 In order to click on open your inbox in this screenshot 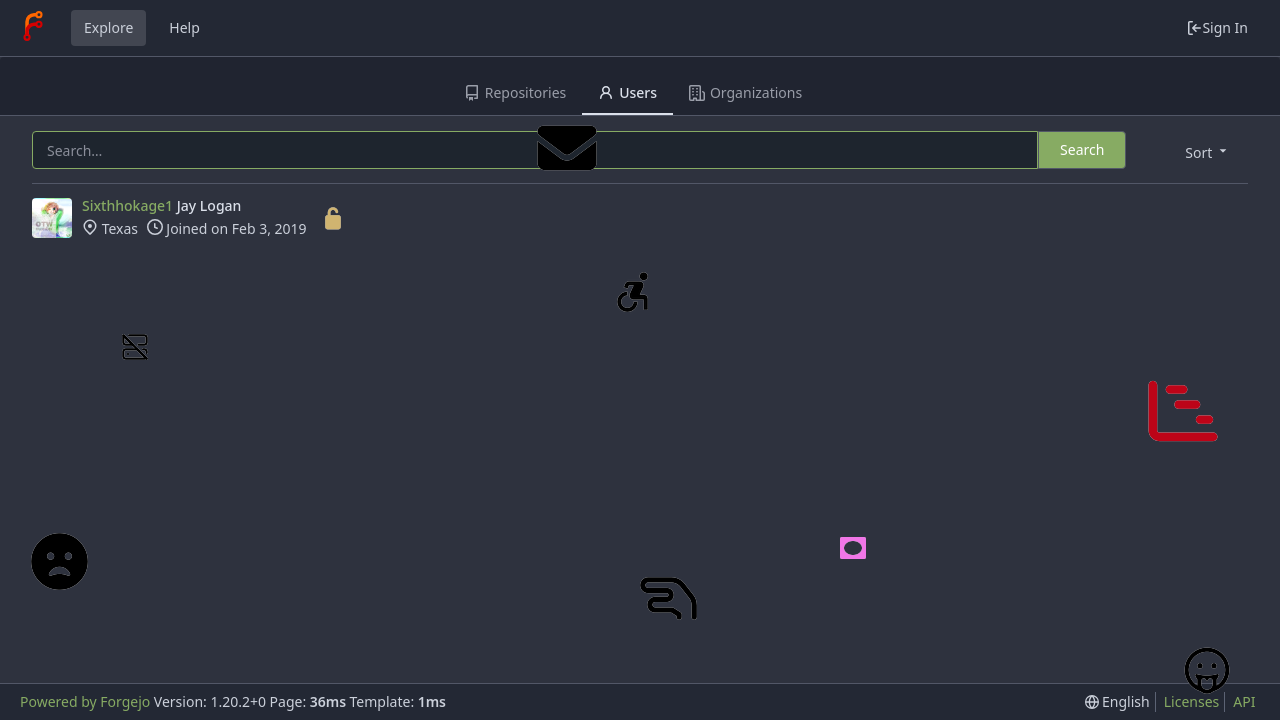, I will do `click(567, 148)`.